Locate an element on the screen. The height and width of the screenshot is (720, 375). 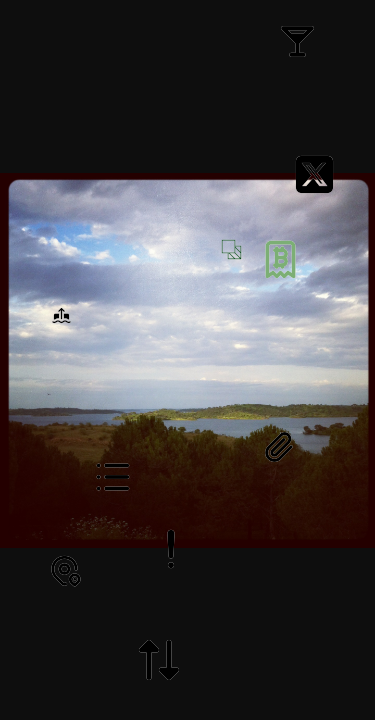
remove or subtract a selected item is located at coordinates (231, 249).